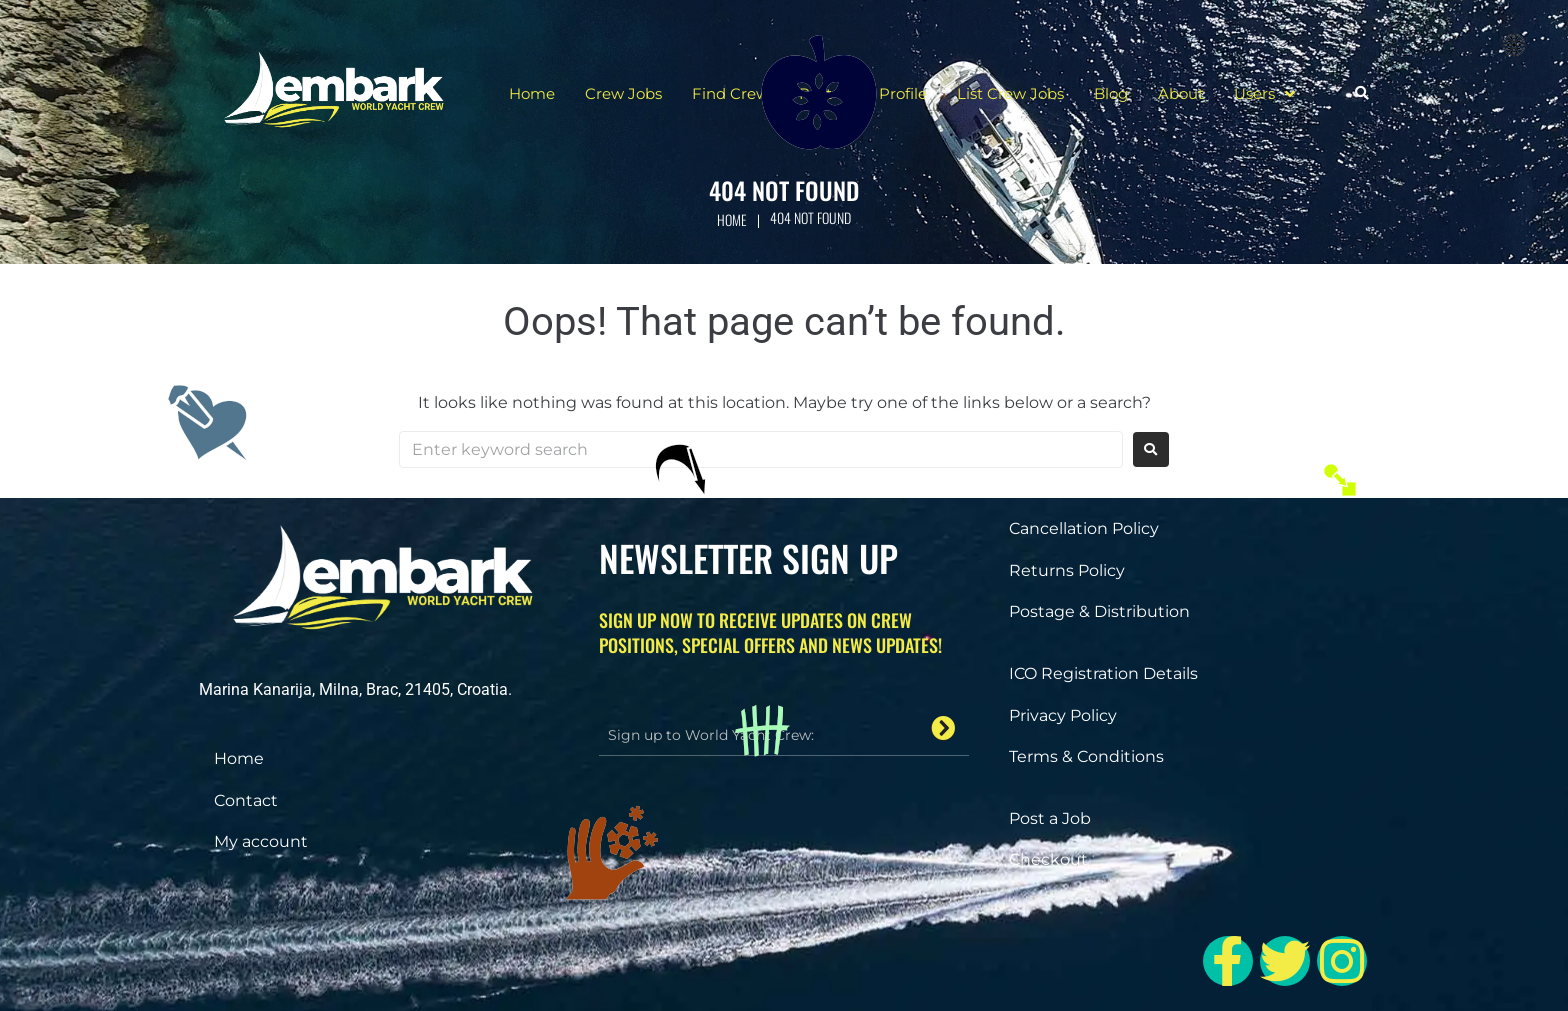  Describe the element at coordinates (680, 469) in the screenshot. I see `launch or throw an attack in a game` at that location.